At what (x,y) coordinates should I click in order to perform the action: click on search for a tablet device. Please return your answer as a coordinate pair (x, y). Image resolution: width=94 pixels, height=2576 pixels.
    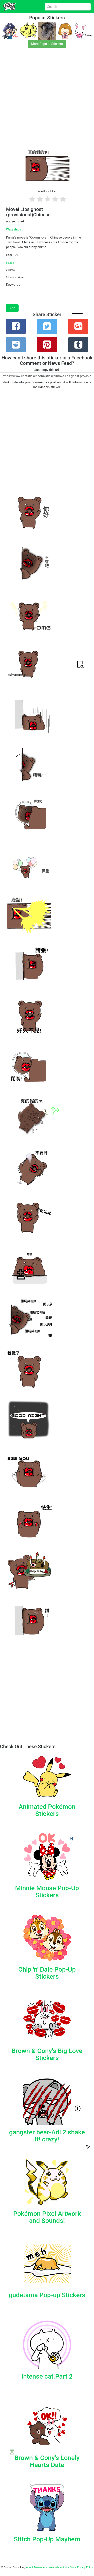
    Looking at the image, I should click on (80, 664).